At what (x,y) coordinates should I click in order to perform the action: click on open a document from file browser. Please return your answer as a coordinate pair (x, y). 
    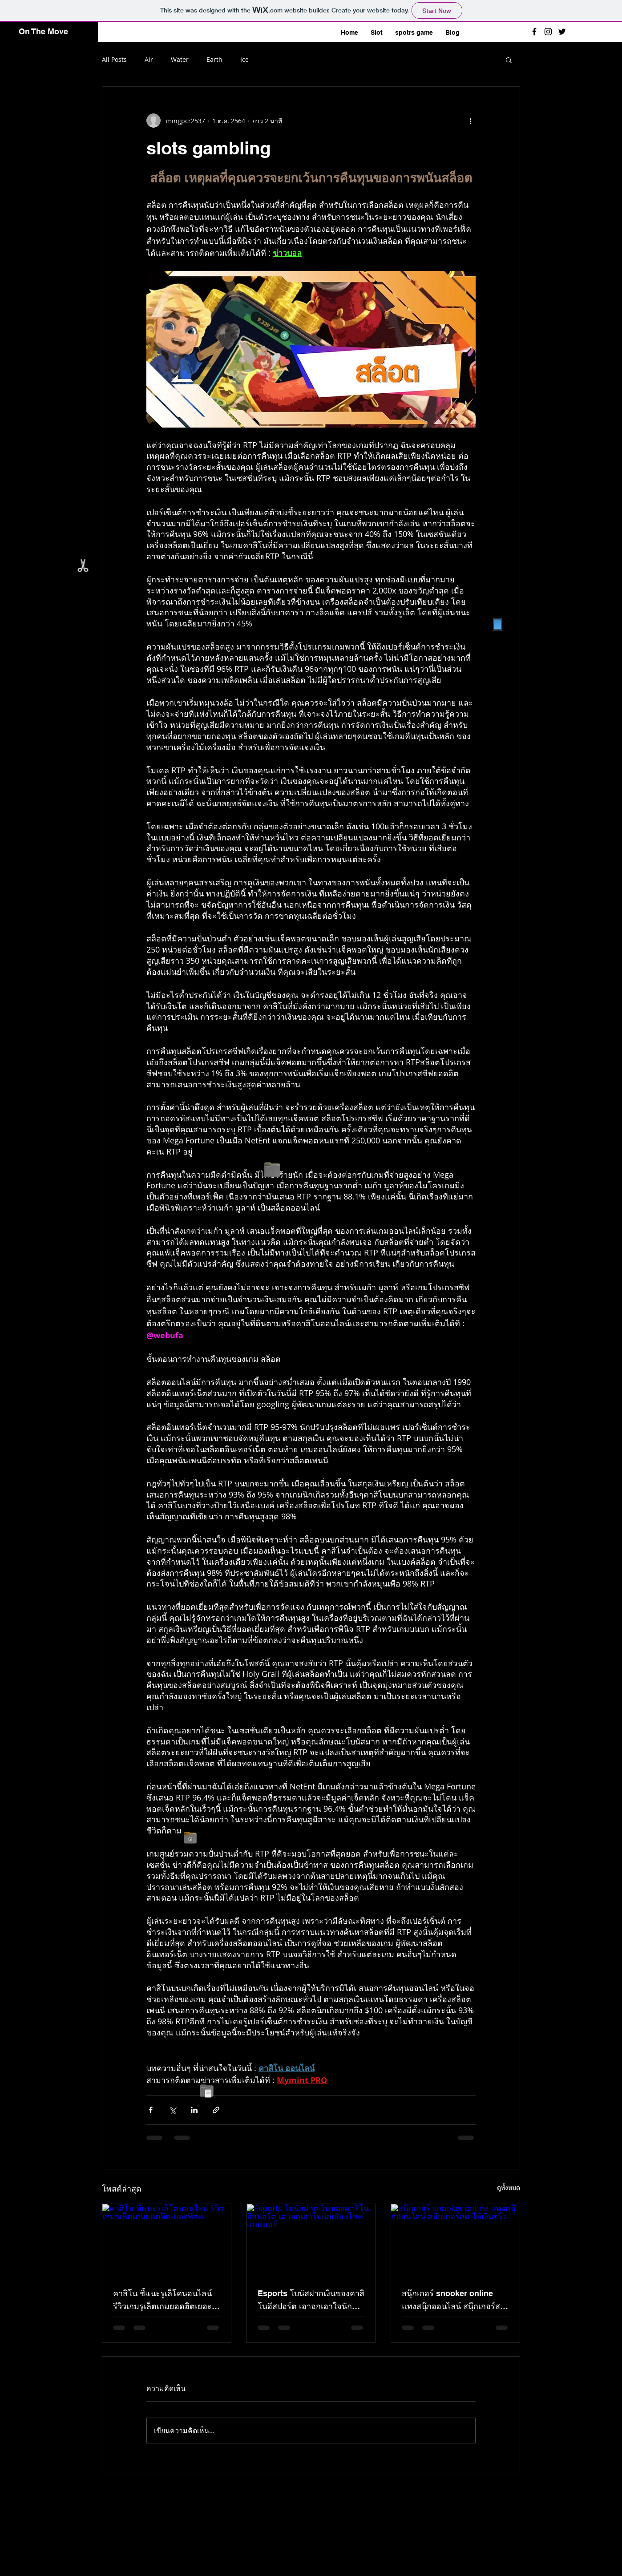
    Looking at the image, I should click on (206, 2091).